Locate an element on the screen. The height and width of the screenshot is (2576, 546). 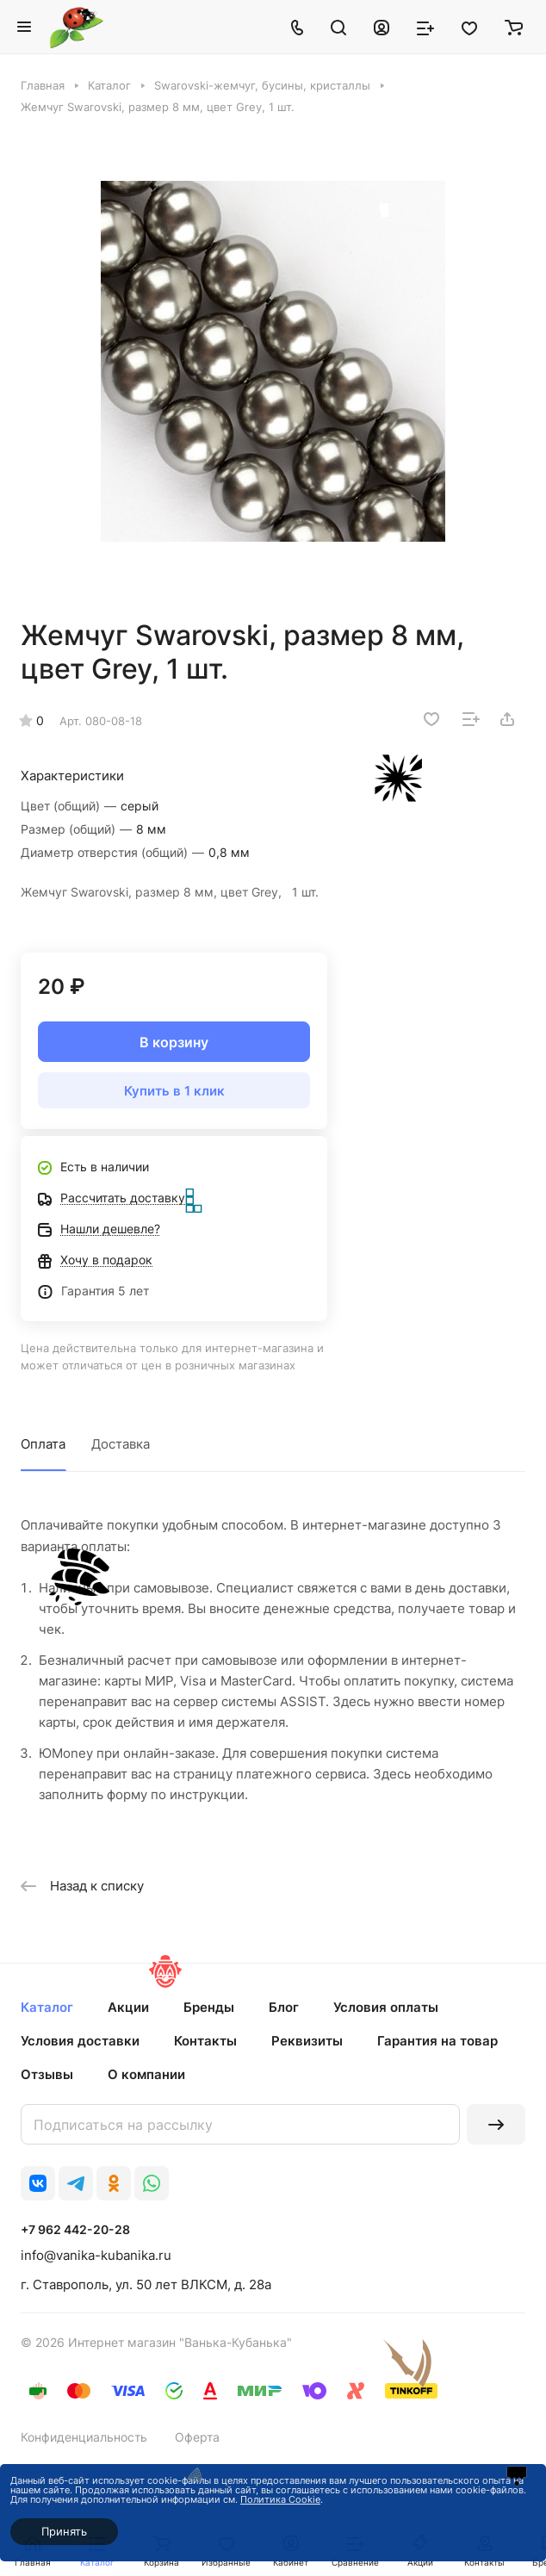
indicates an explosion or blast effect in gameplay is located at coordinates (398, 778).